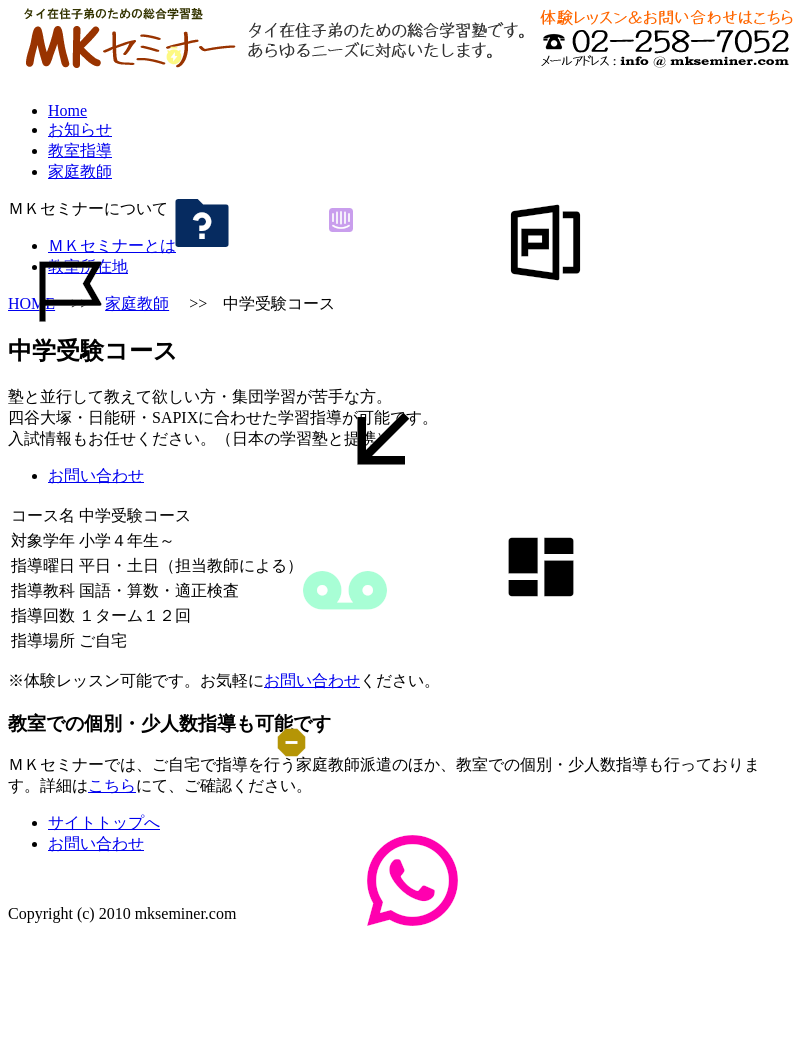  What do you see at coordinates (174, 56) in the screenshot?
I see `start a quick timer or speed countdown` at bounding box center [174, 56].